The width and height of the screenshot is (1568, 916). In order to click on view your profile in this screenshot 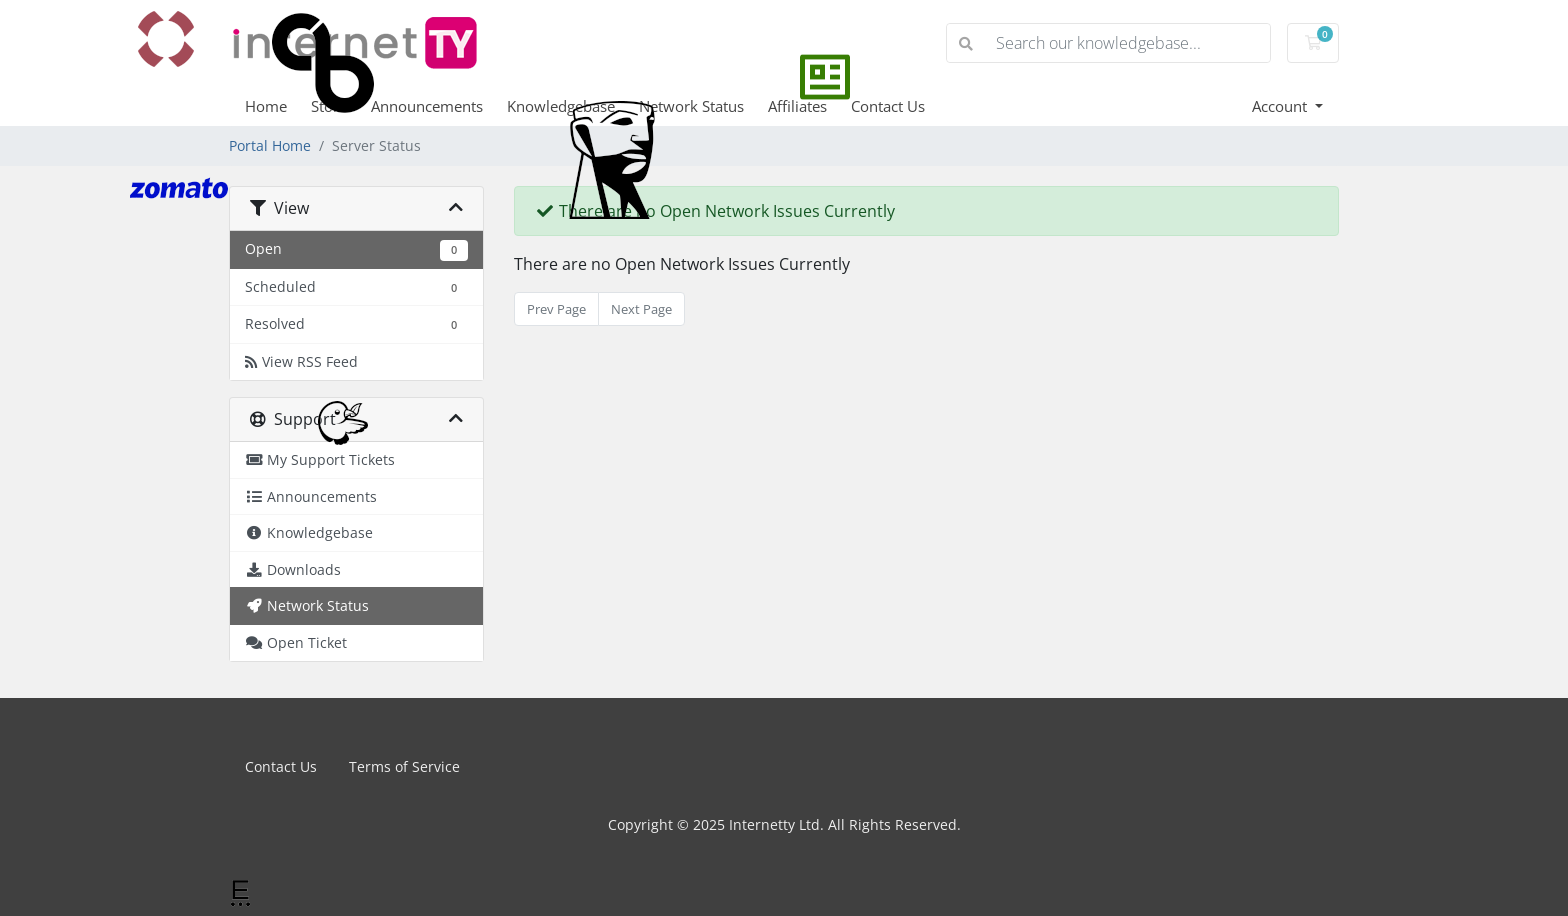, I will do `click(825, 77)`.